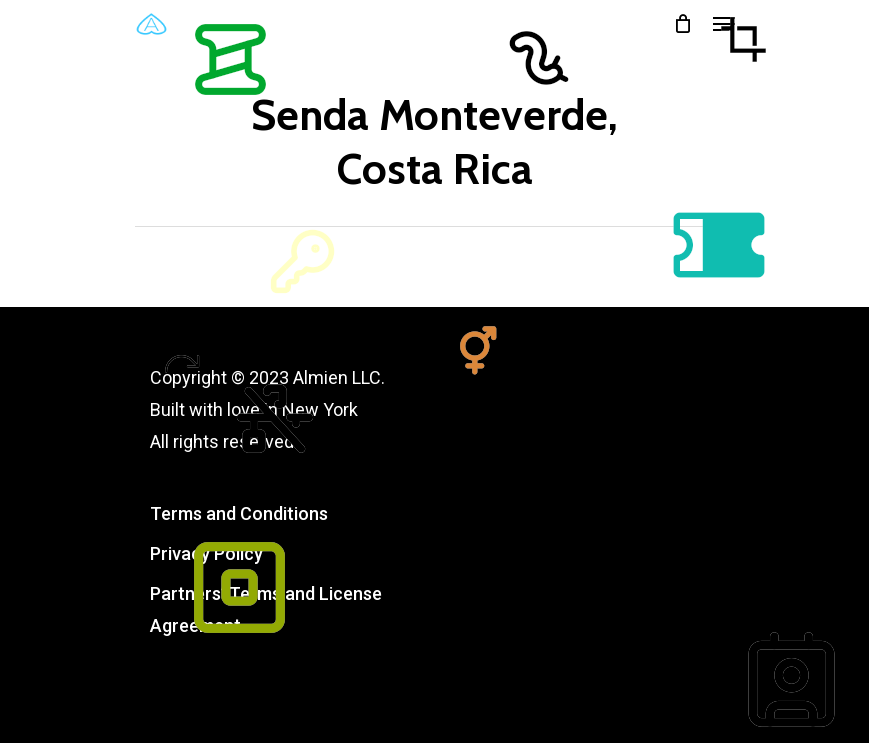 This screenshot has width=869, height=743. I want to click on thread or sewing-related tools, so click(230, 59).